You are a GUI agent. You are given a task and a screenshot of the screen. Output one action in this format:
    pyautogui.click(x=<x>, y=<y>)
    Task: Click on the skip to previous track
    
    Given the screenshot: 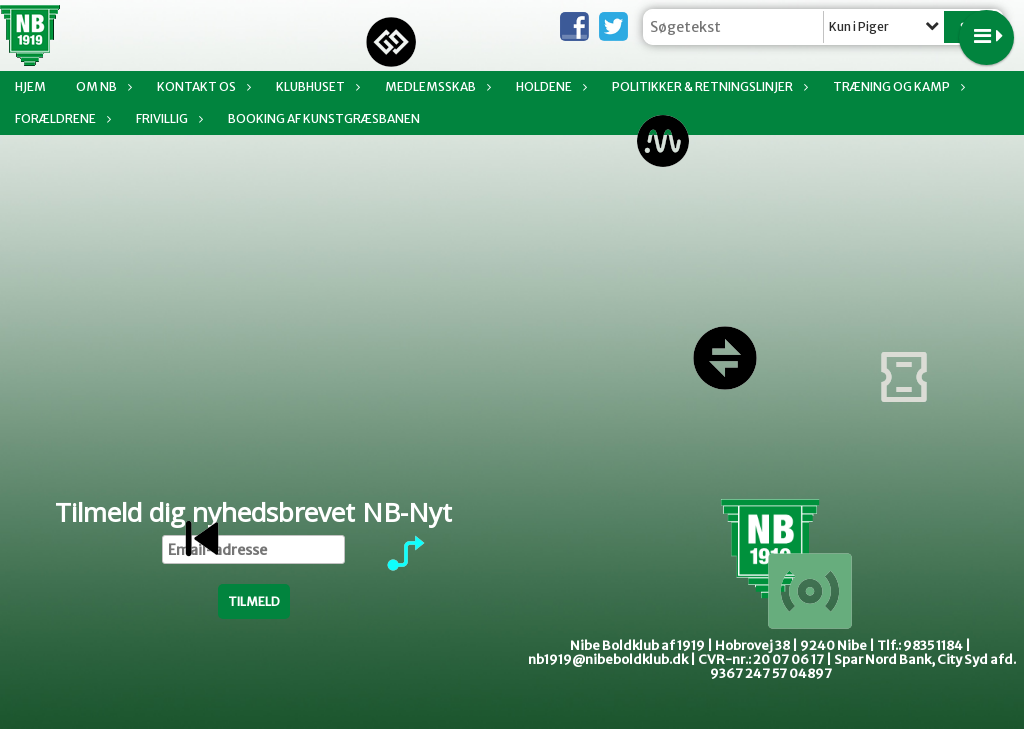 What is the action you would take?
    pyautogui.click(x=203, y=538)
    